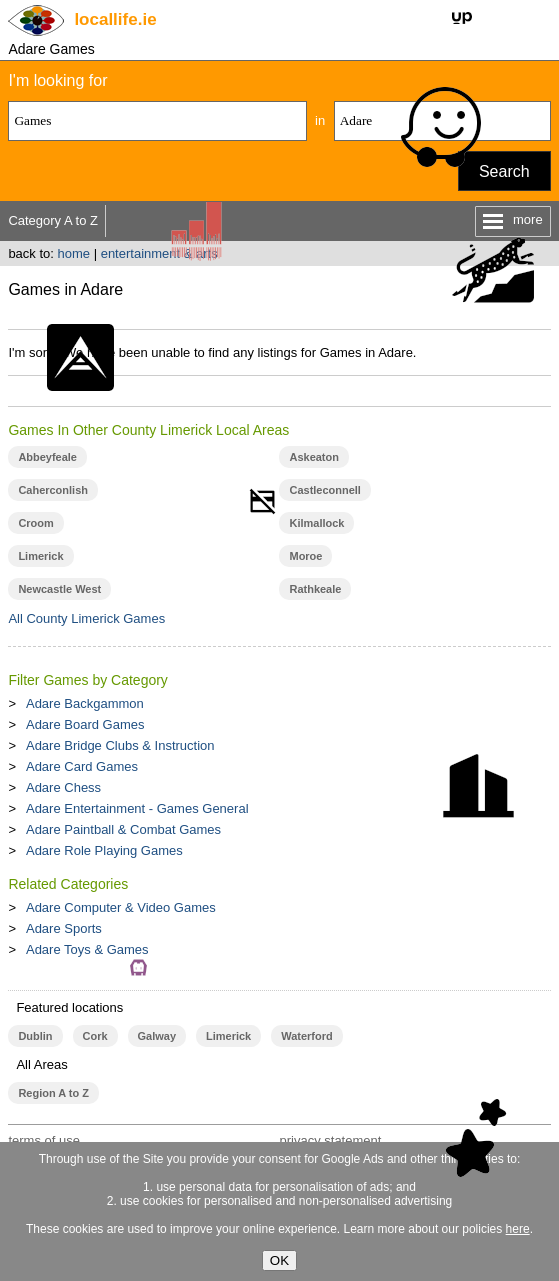 This screenshot has width=559, height=1281. I want to click on indicates no credit card required, so click(262, 501).